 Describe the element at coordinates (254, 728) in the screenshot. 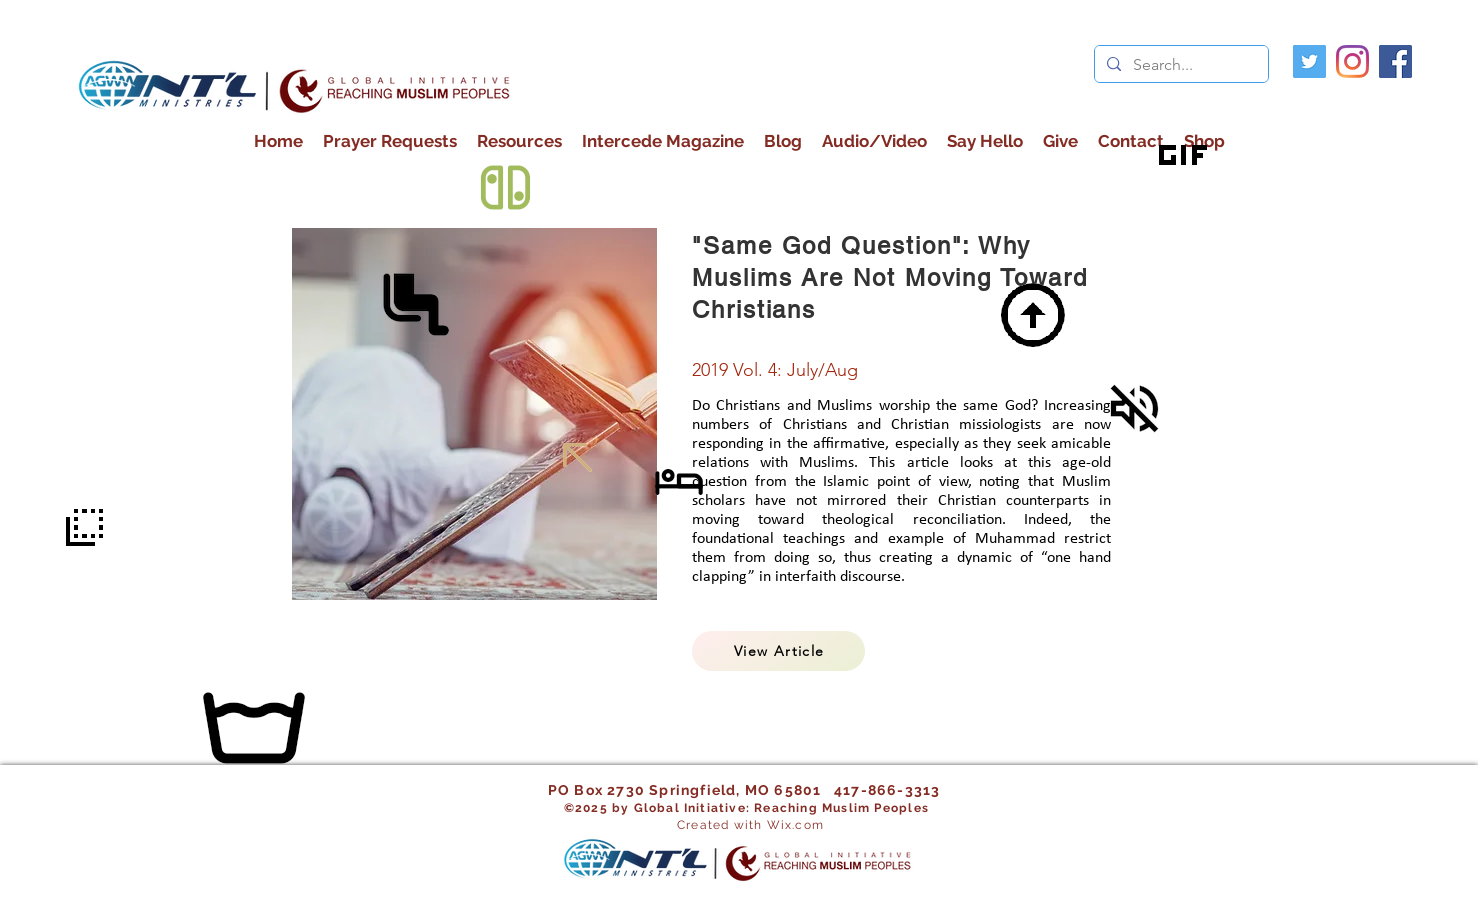

I see `wash or laundry care instructions` at that location.